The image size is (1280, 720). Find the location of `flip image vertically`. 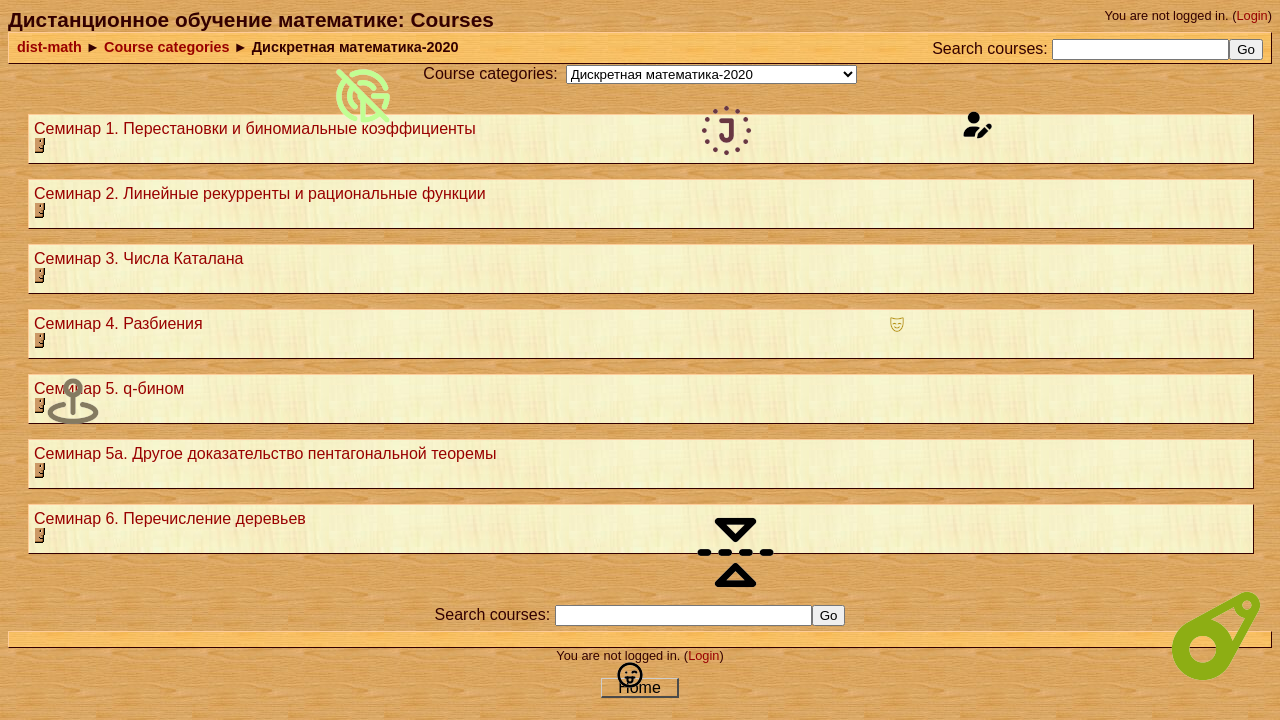

flip image vertically is located at coordinates (735, 552).